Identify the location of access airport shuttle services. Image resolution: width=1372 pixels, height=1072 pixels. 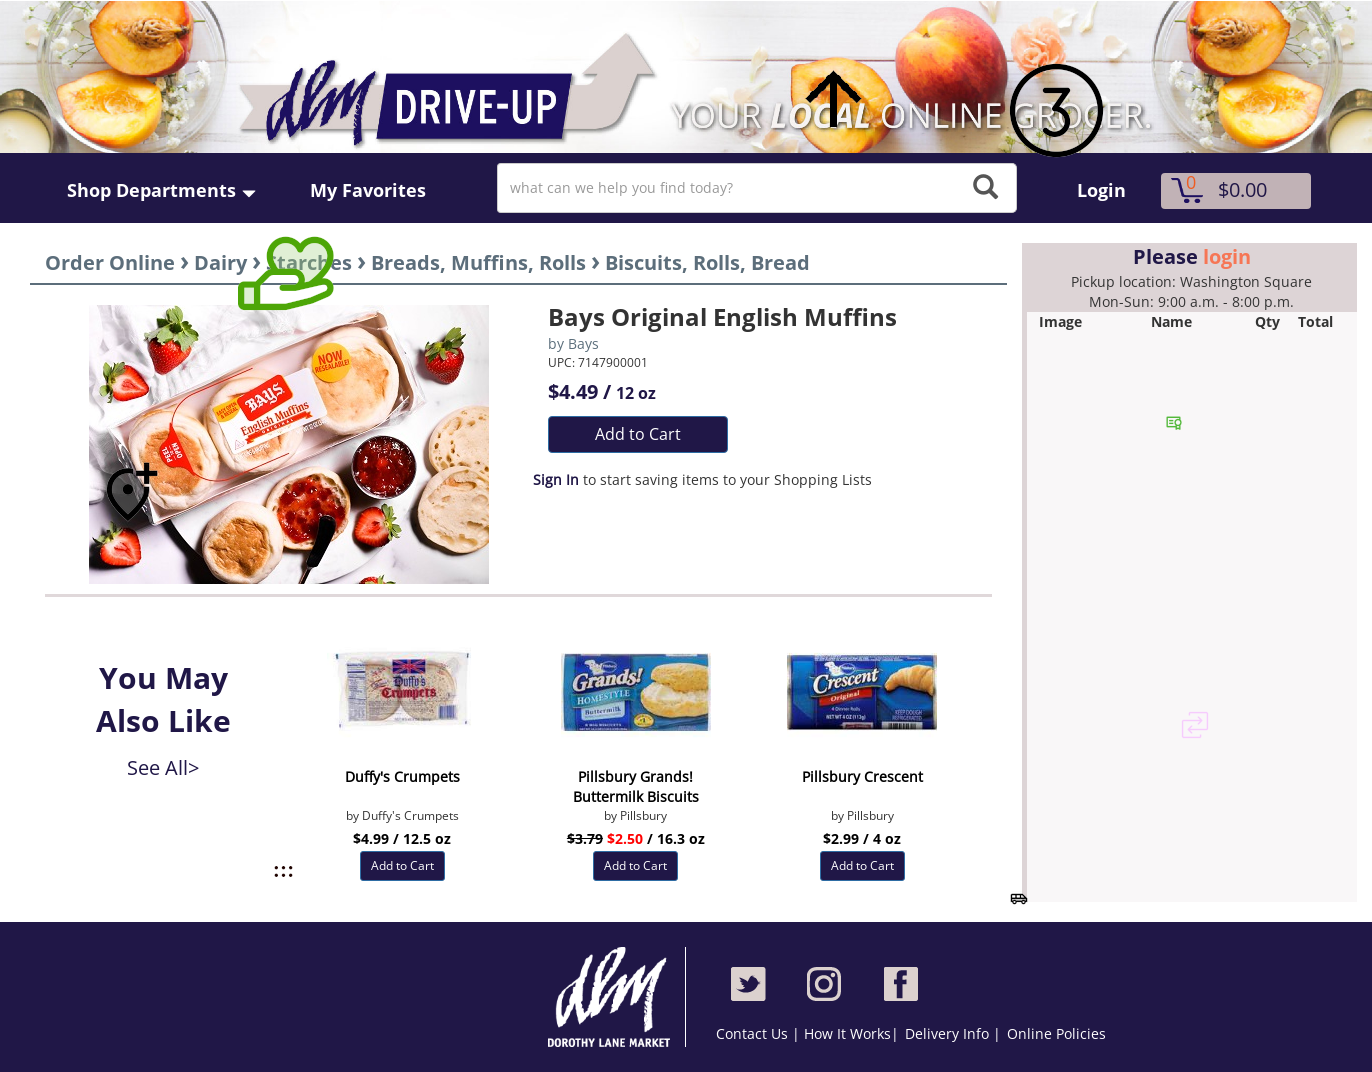
(1019, 899).